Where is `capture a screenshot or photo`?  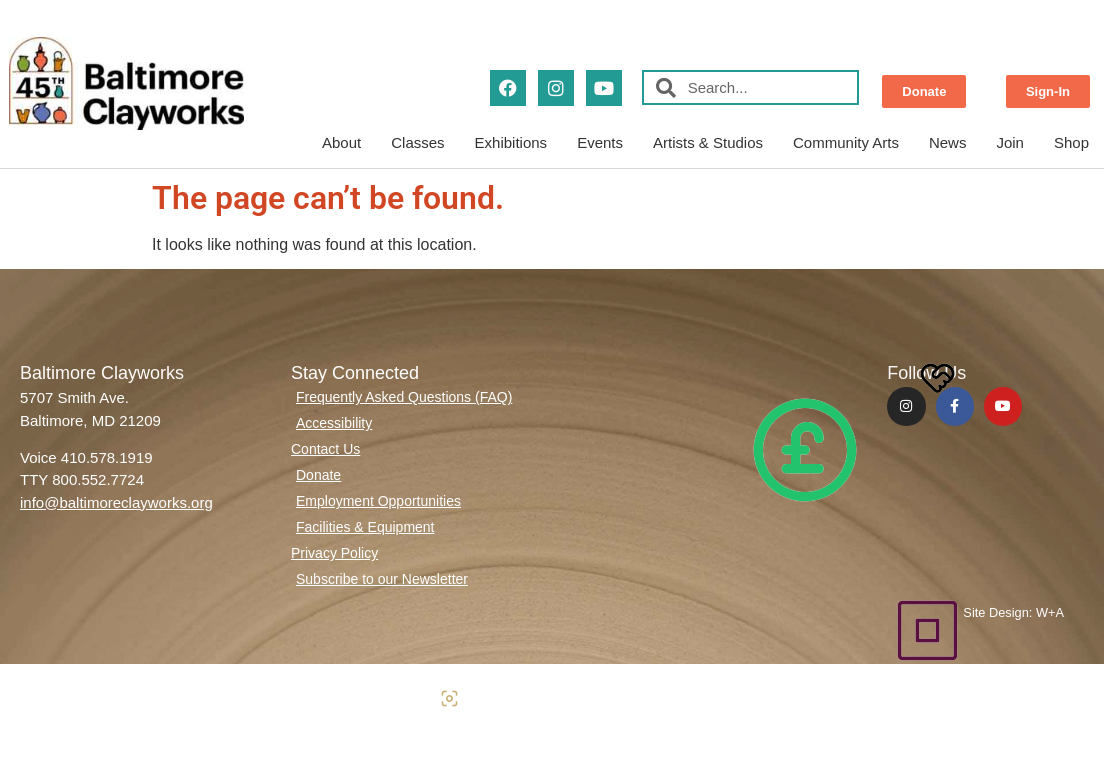 capture a screenshot or photo is located at coordinates (449, 698).